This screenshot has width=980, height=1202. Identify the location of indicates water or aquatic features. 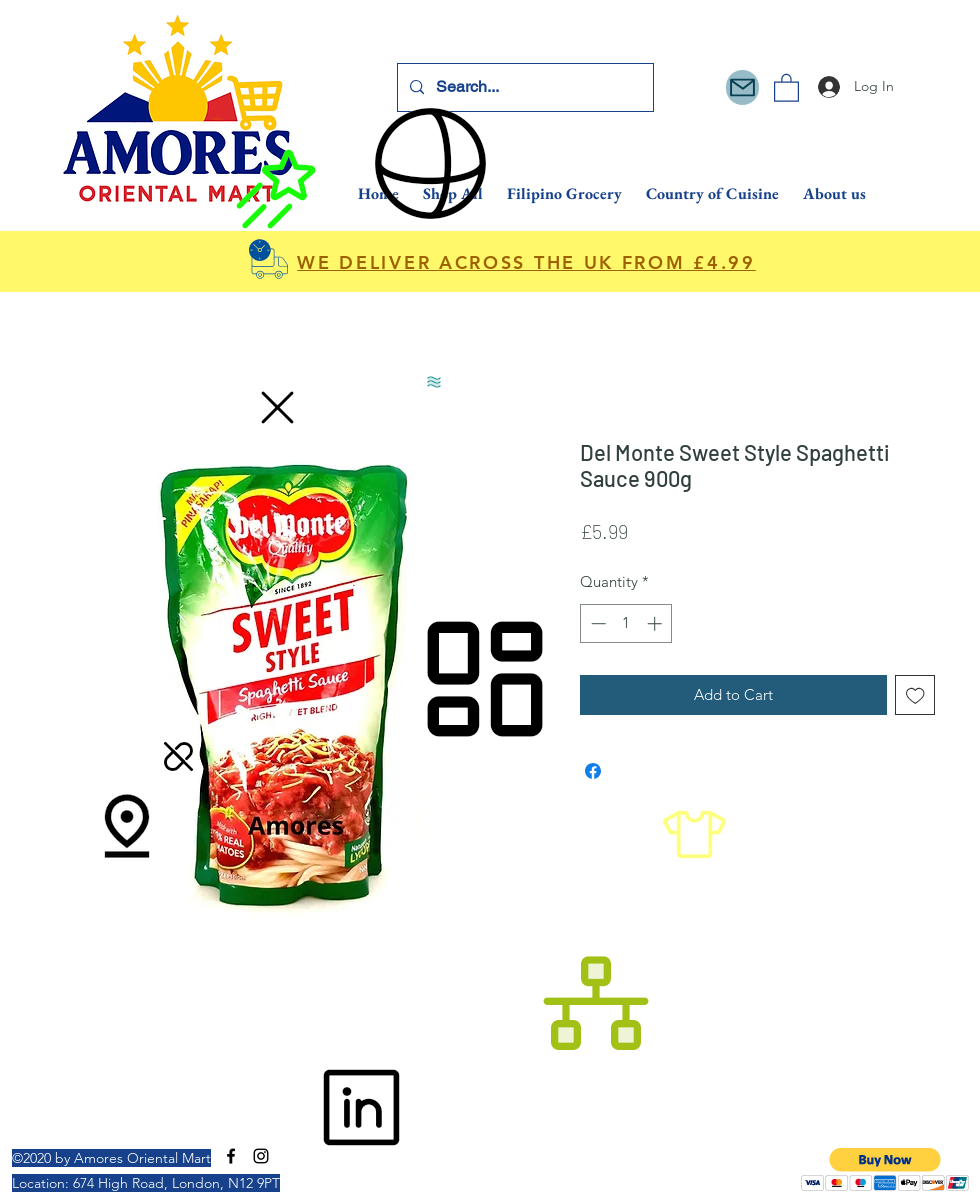
(434, 382).